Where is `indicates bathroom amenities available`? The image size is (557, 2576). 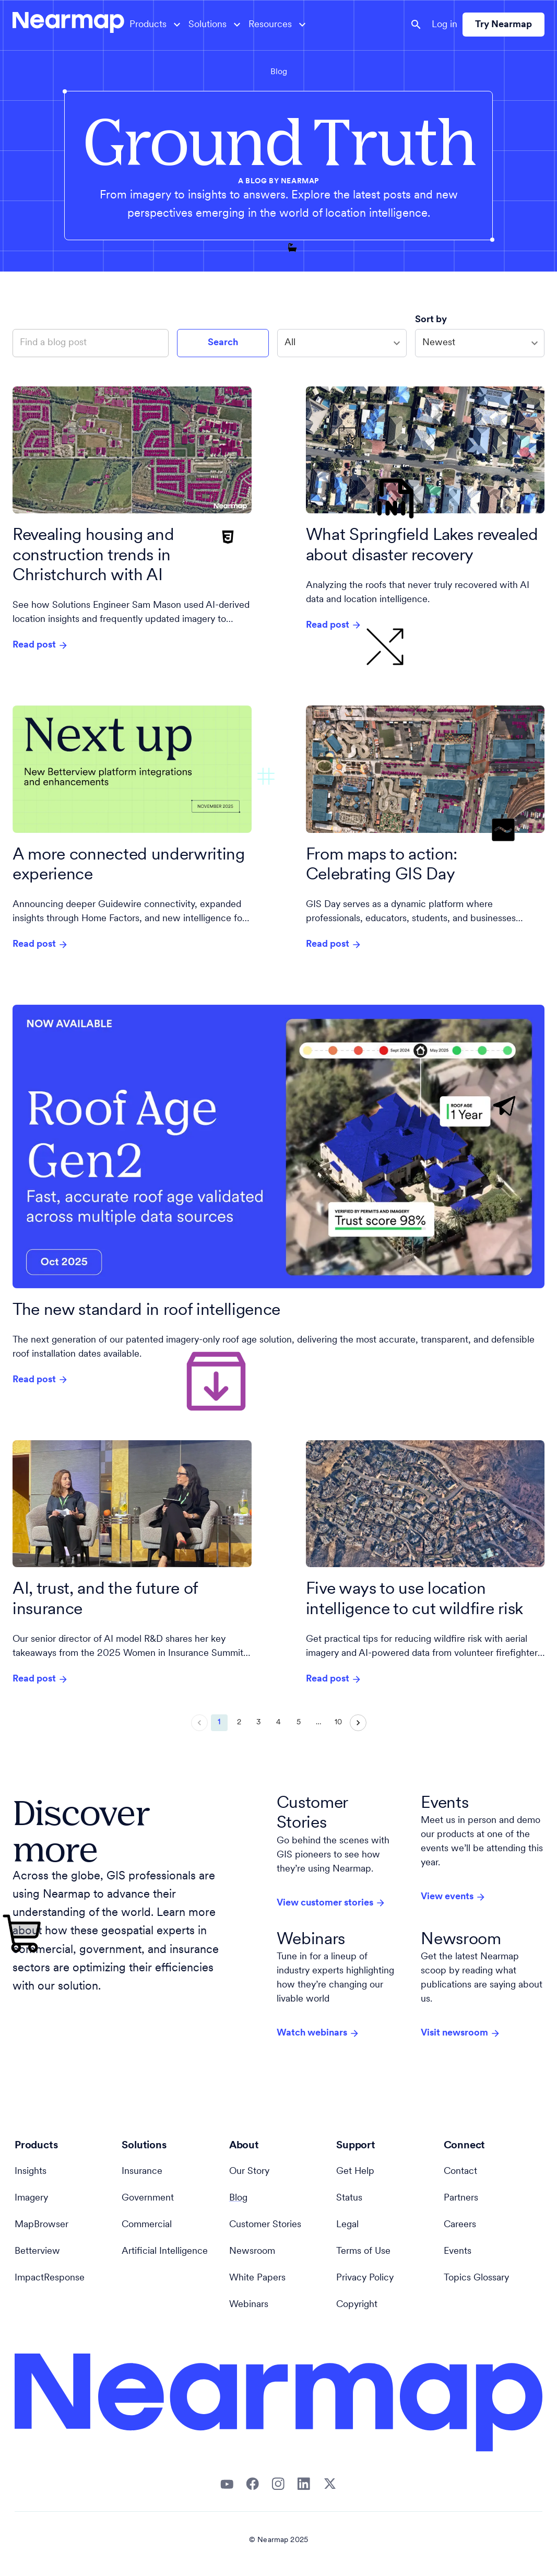
indicates bathroom amenities available is located at coordinates (292, 248).